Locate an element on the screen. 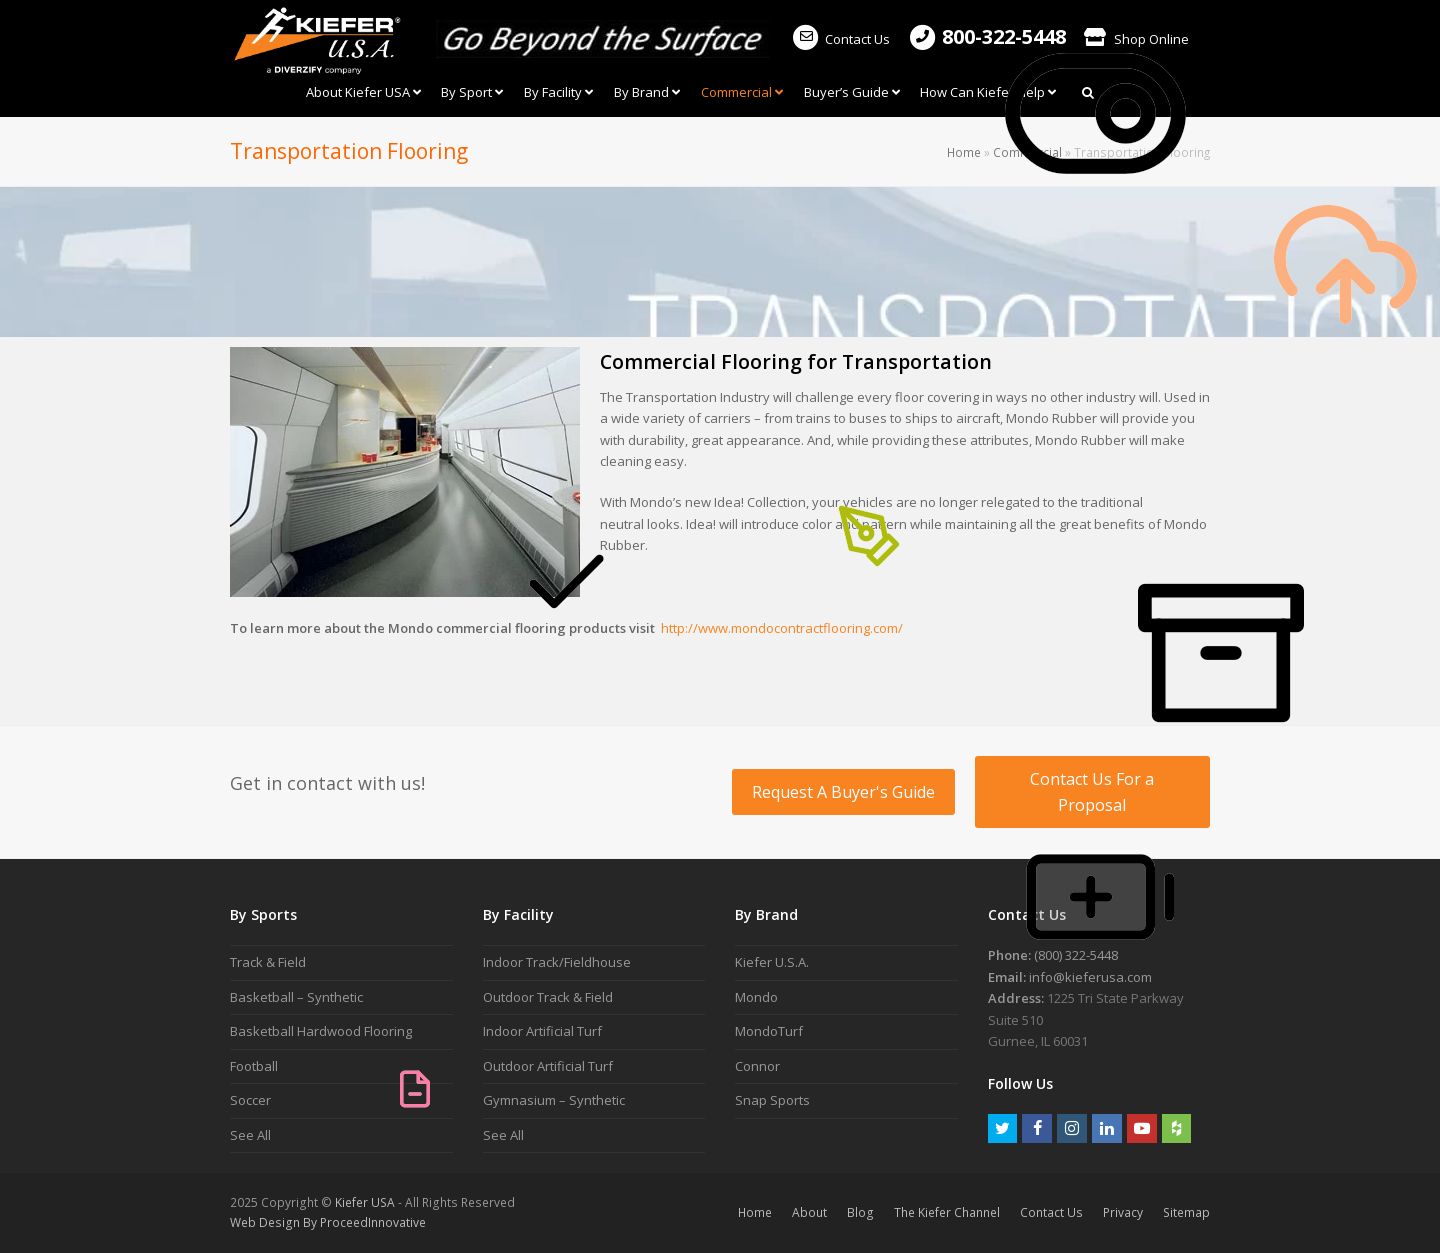 The height and width of the screenshot is (1253, 1440). access vector drawing or pen tool is located at coordinates (869, 536).